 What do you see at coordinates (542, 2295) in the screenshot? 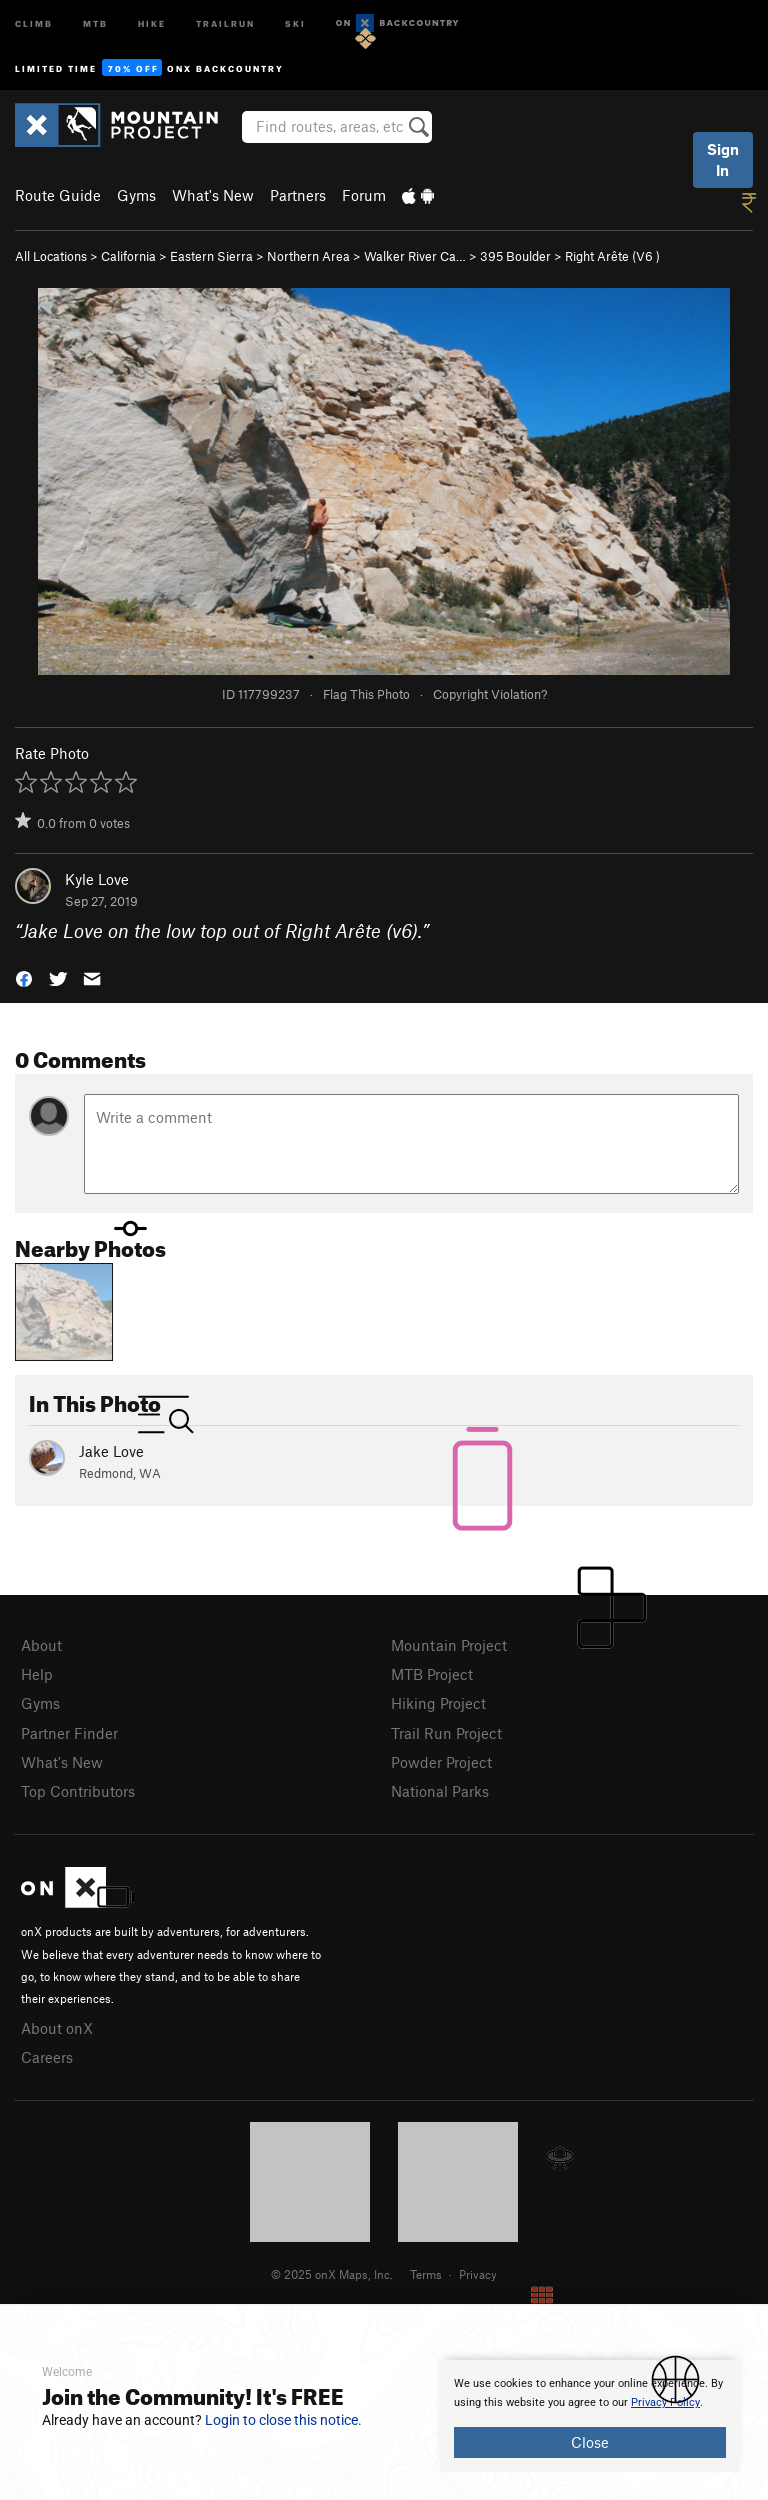
I see `open app drawer or menu` at bounding box center [542, 2295].